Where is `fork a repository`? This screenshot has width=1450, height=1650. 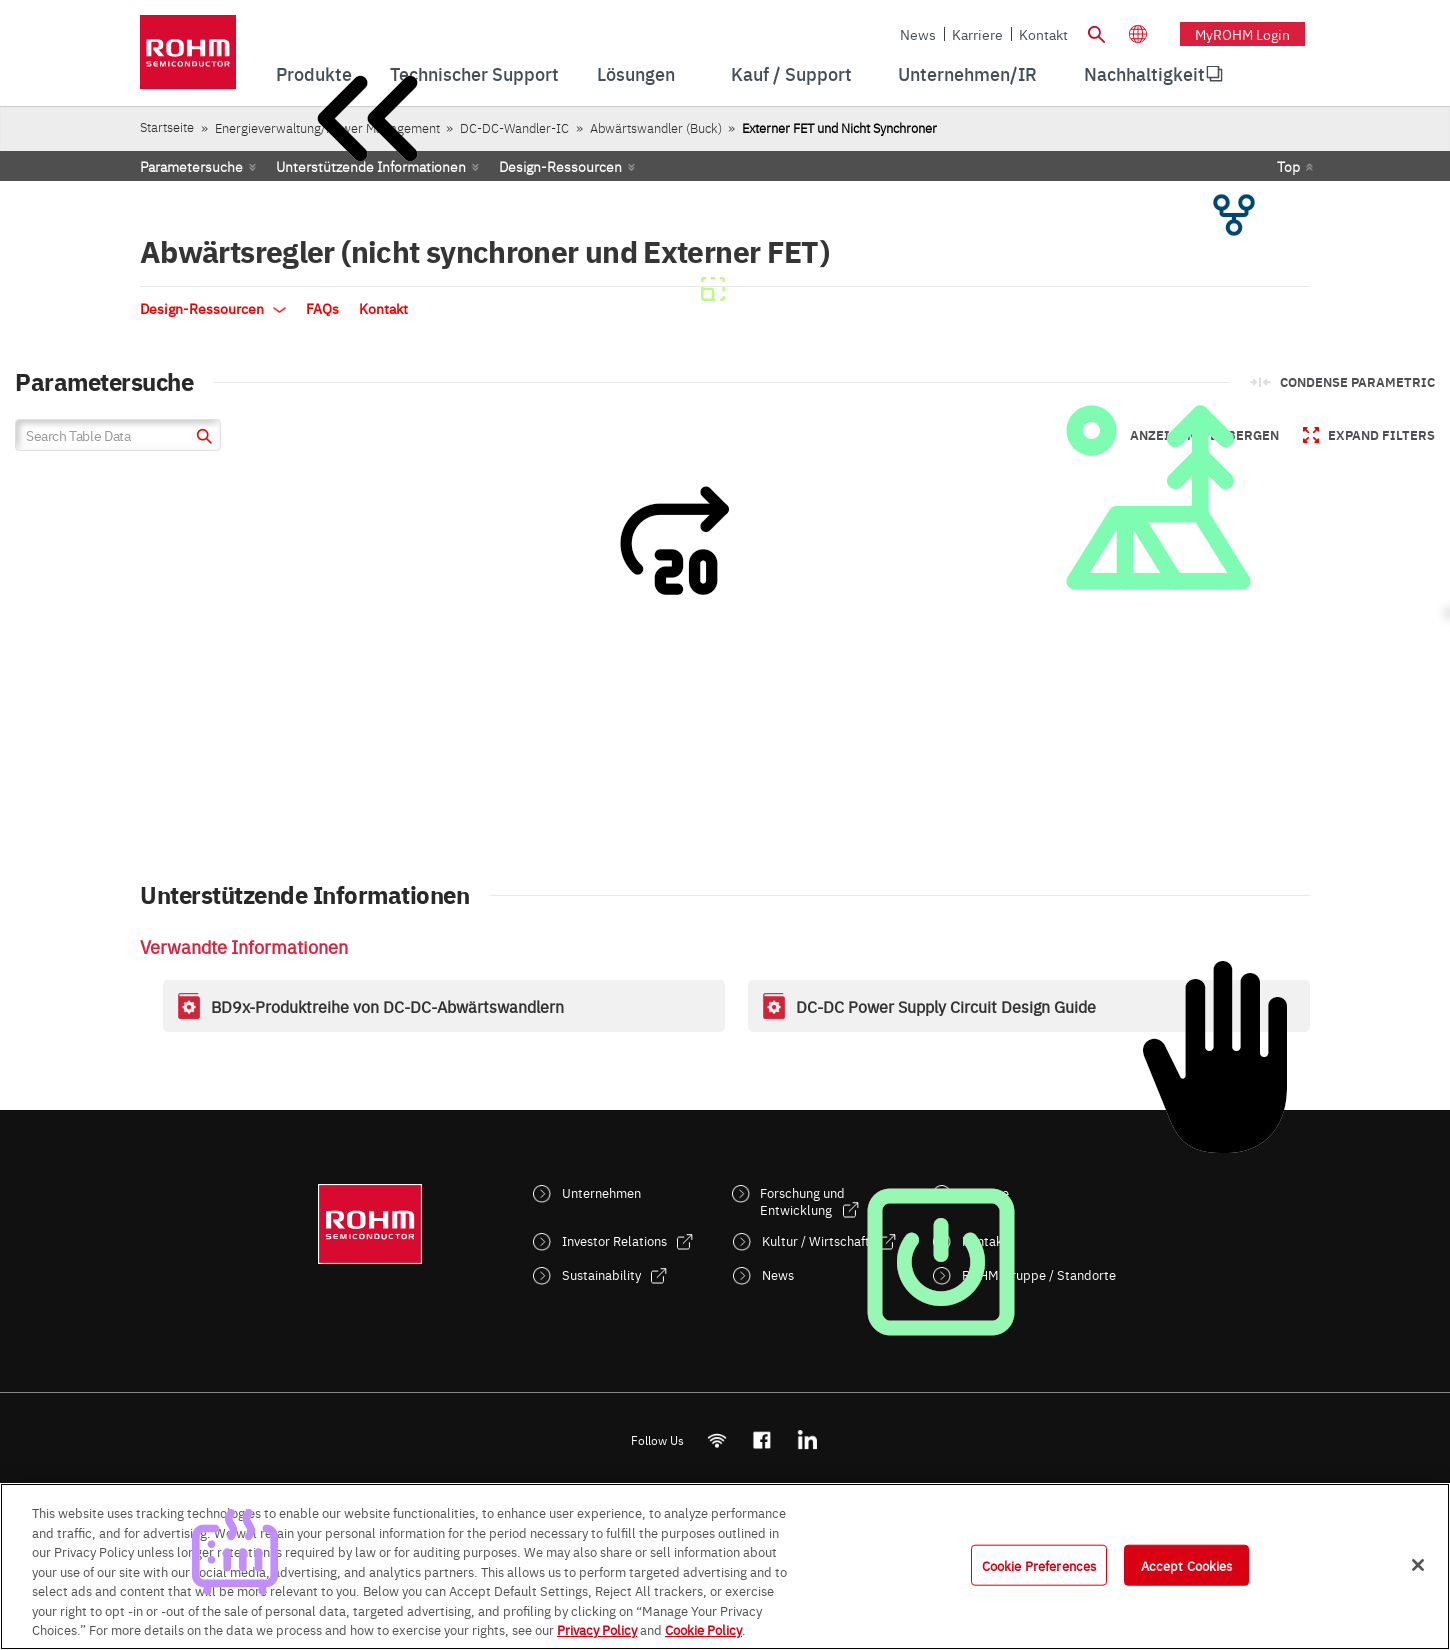 fork a repository is located at coordinates (1234, 215).